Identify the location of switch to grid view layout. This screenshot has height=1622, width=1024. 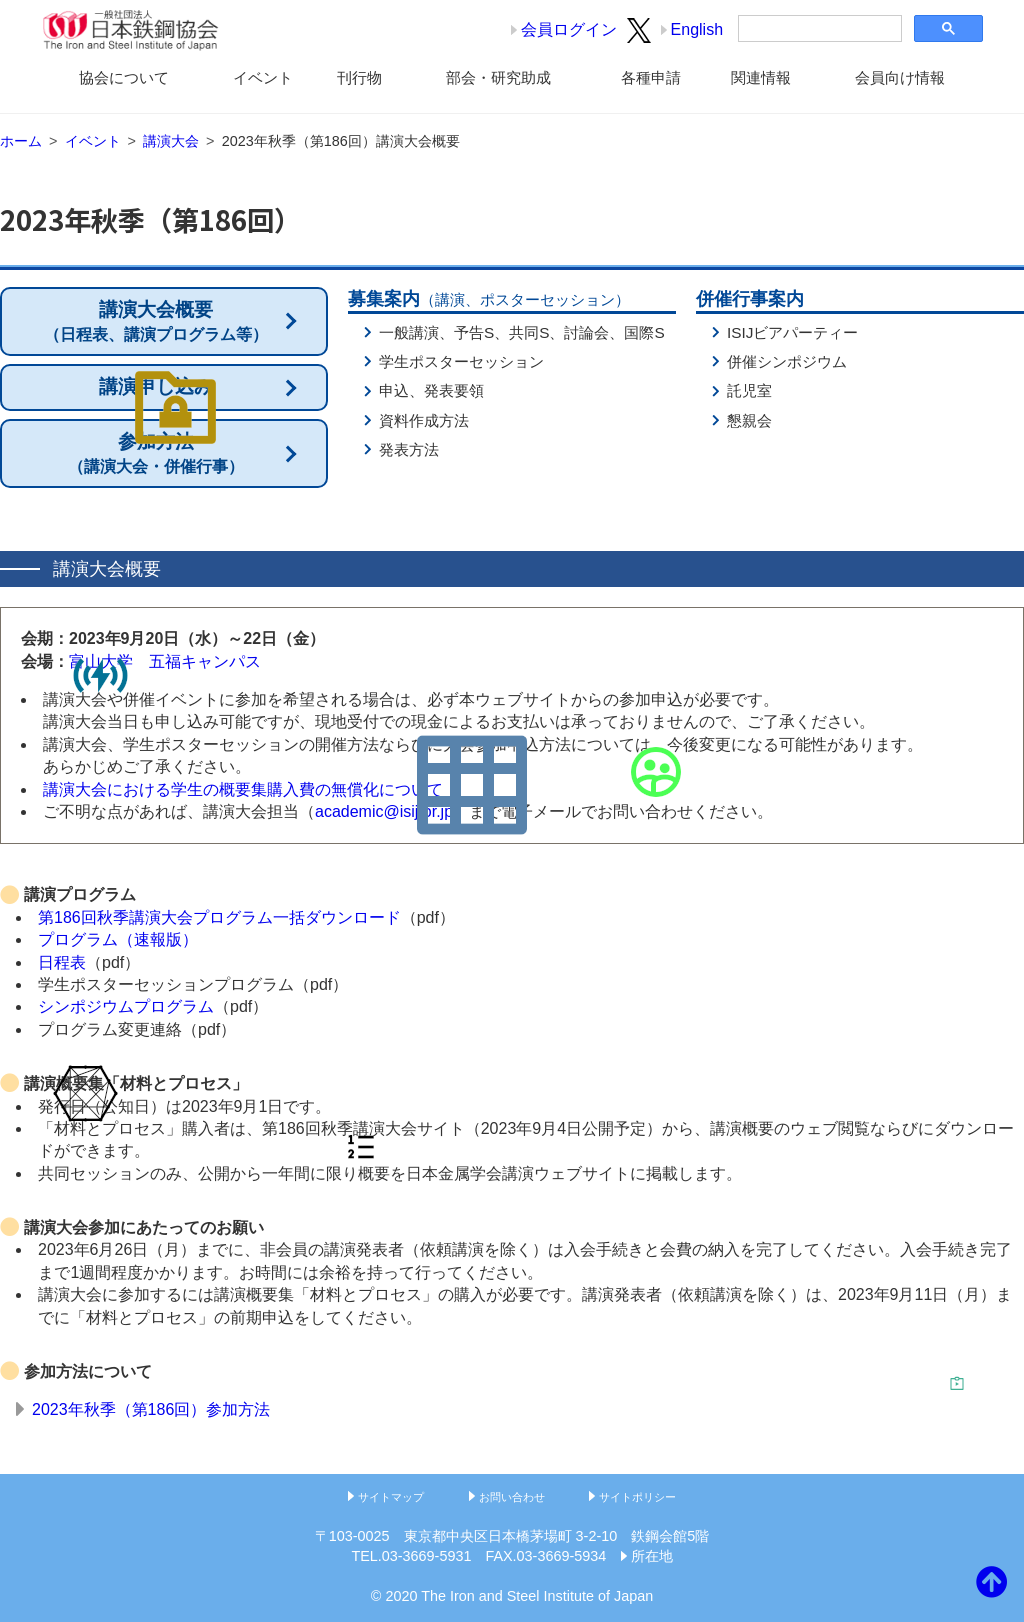
(472, 785).